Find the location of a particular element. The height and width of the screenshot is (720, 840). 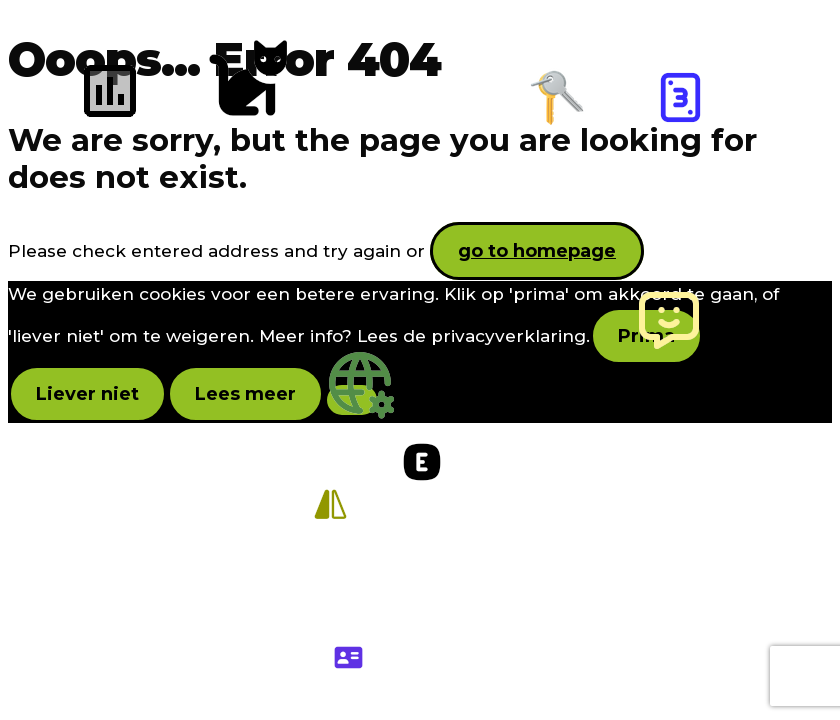

select the 3 playing card is located at coordinates (680, 97).